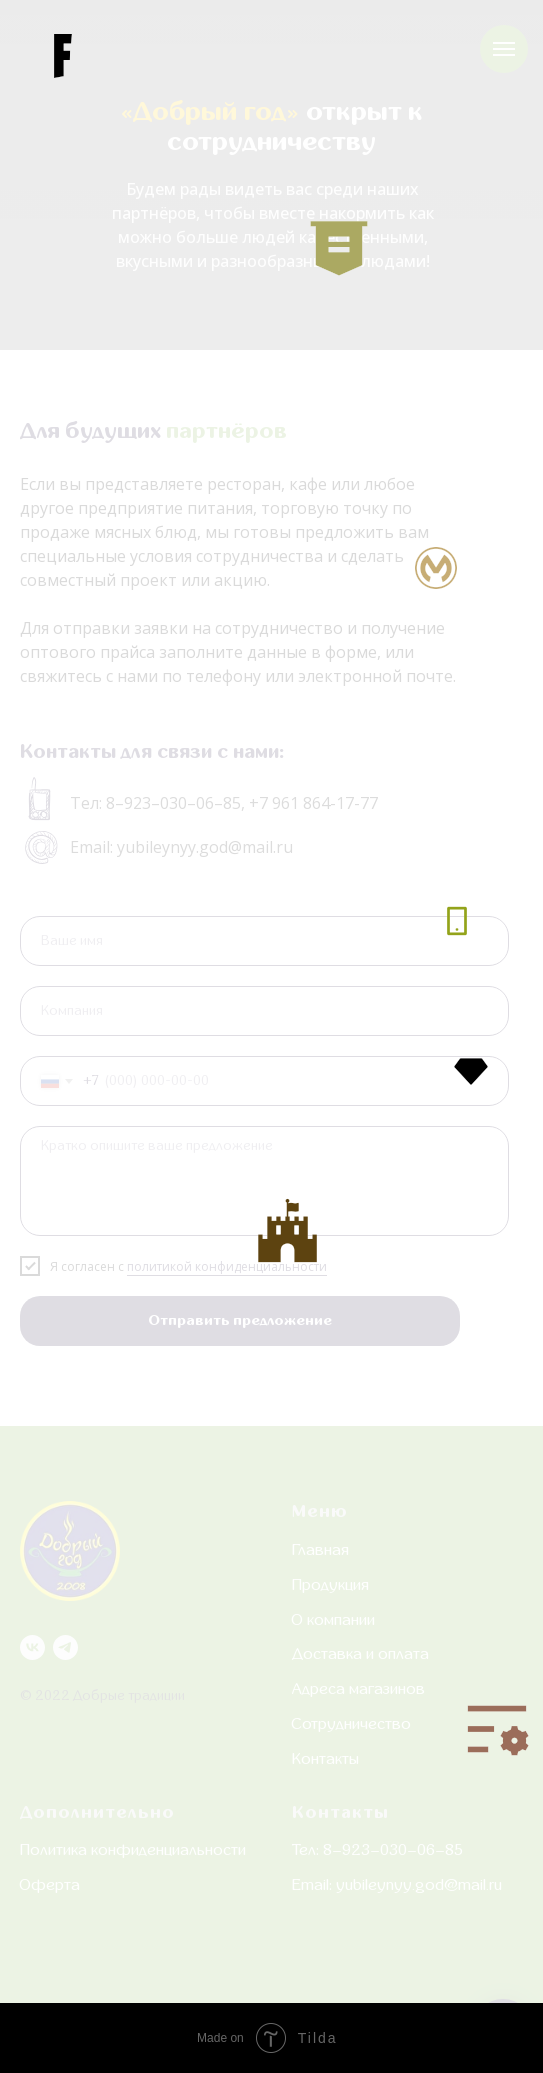  I want to click on access list settings or preferences, so click(497, 1729).